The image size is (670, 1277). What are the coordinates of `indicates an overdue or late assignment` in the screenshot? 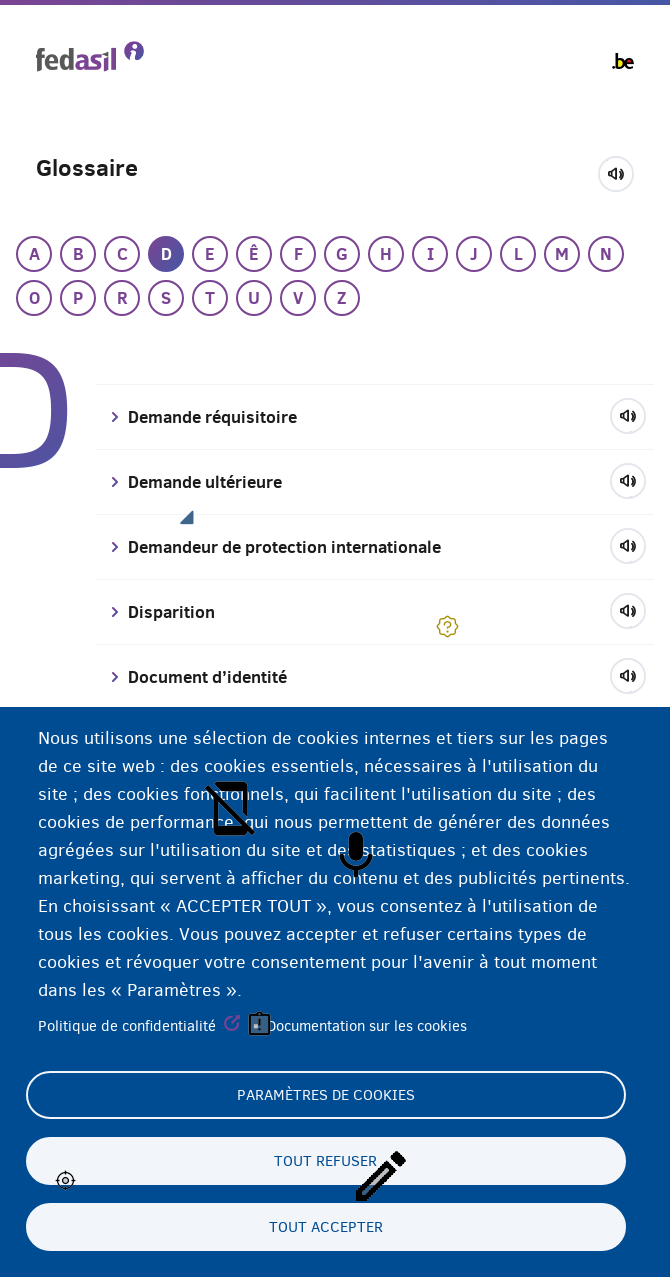 It's located at (259, 1024).